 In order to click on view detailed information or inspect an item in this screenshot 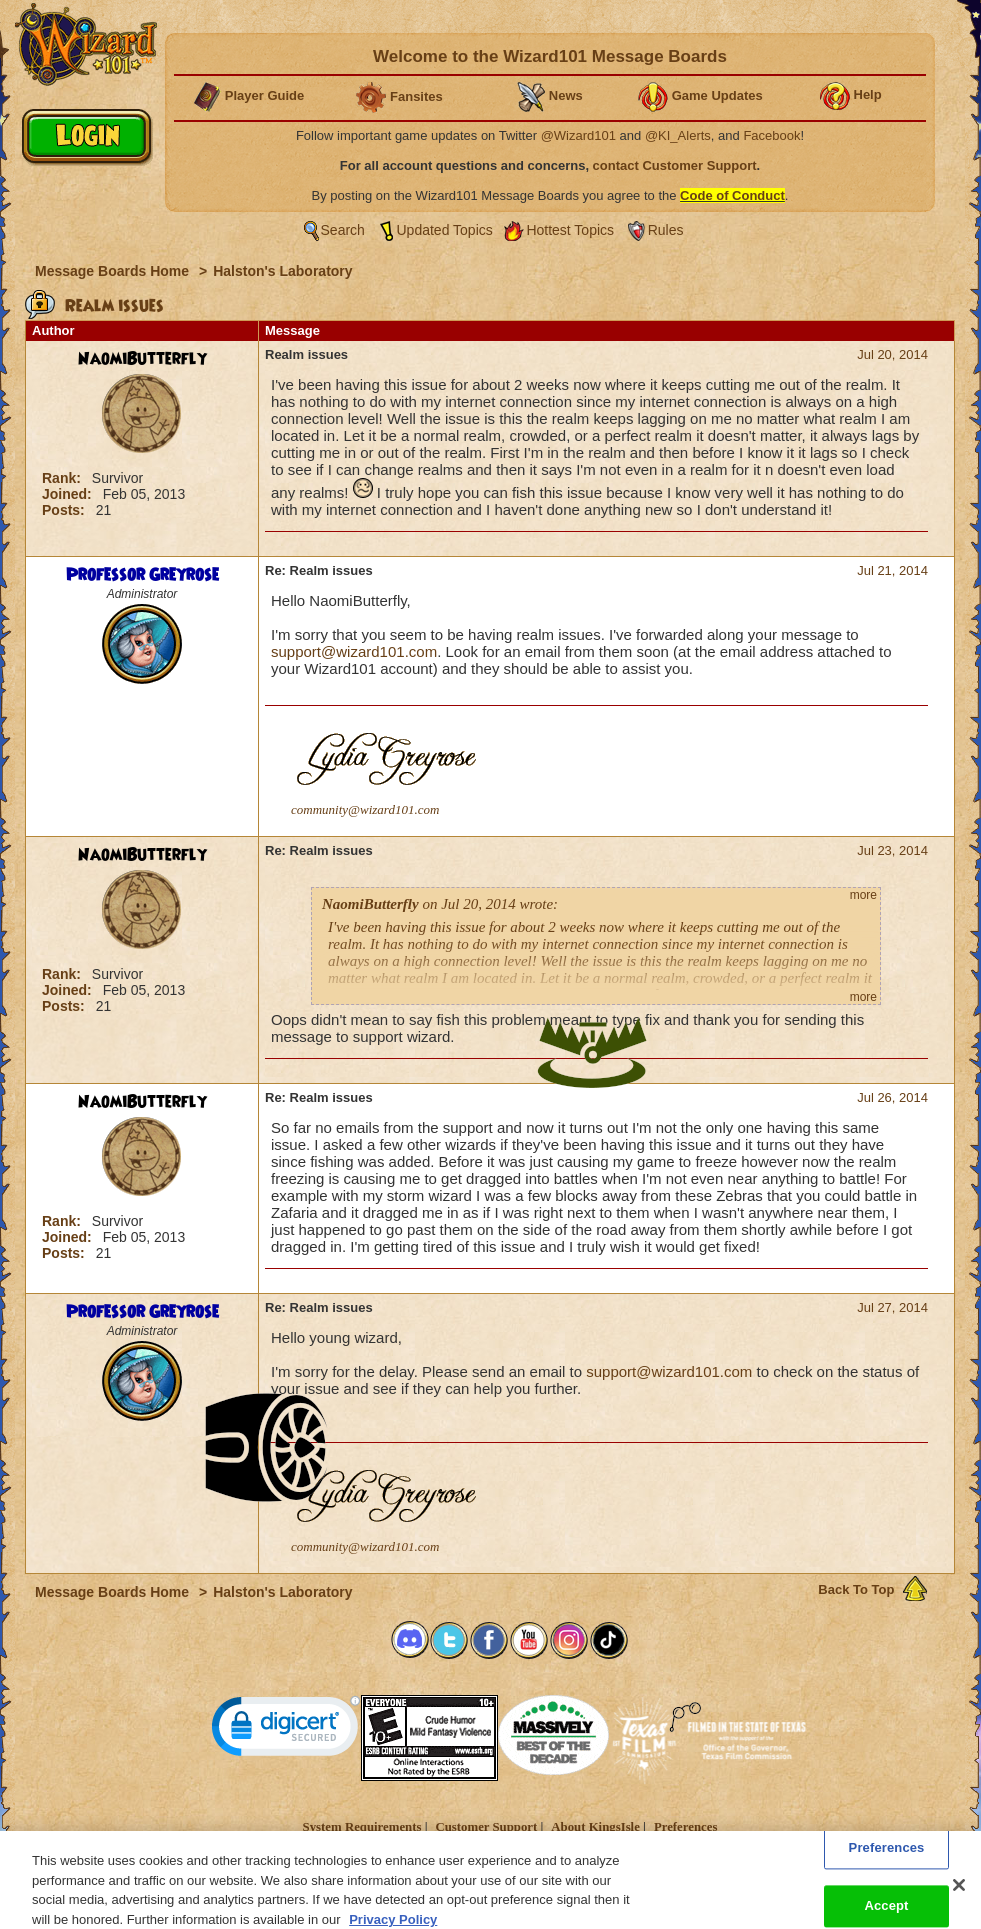, I will do `click(685, 1717)`.